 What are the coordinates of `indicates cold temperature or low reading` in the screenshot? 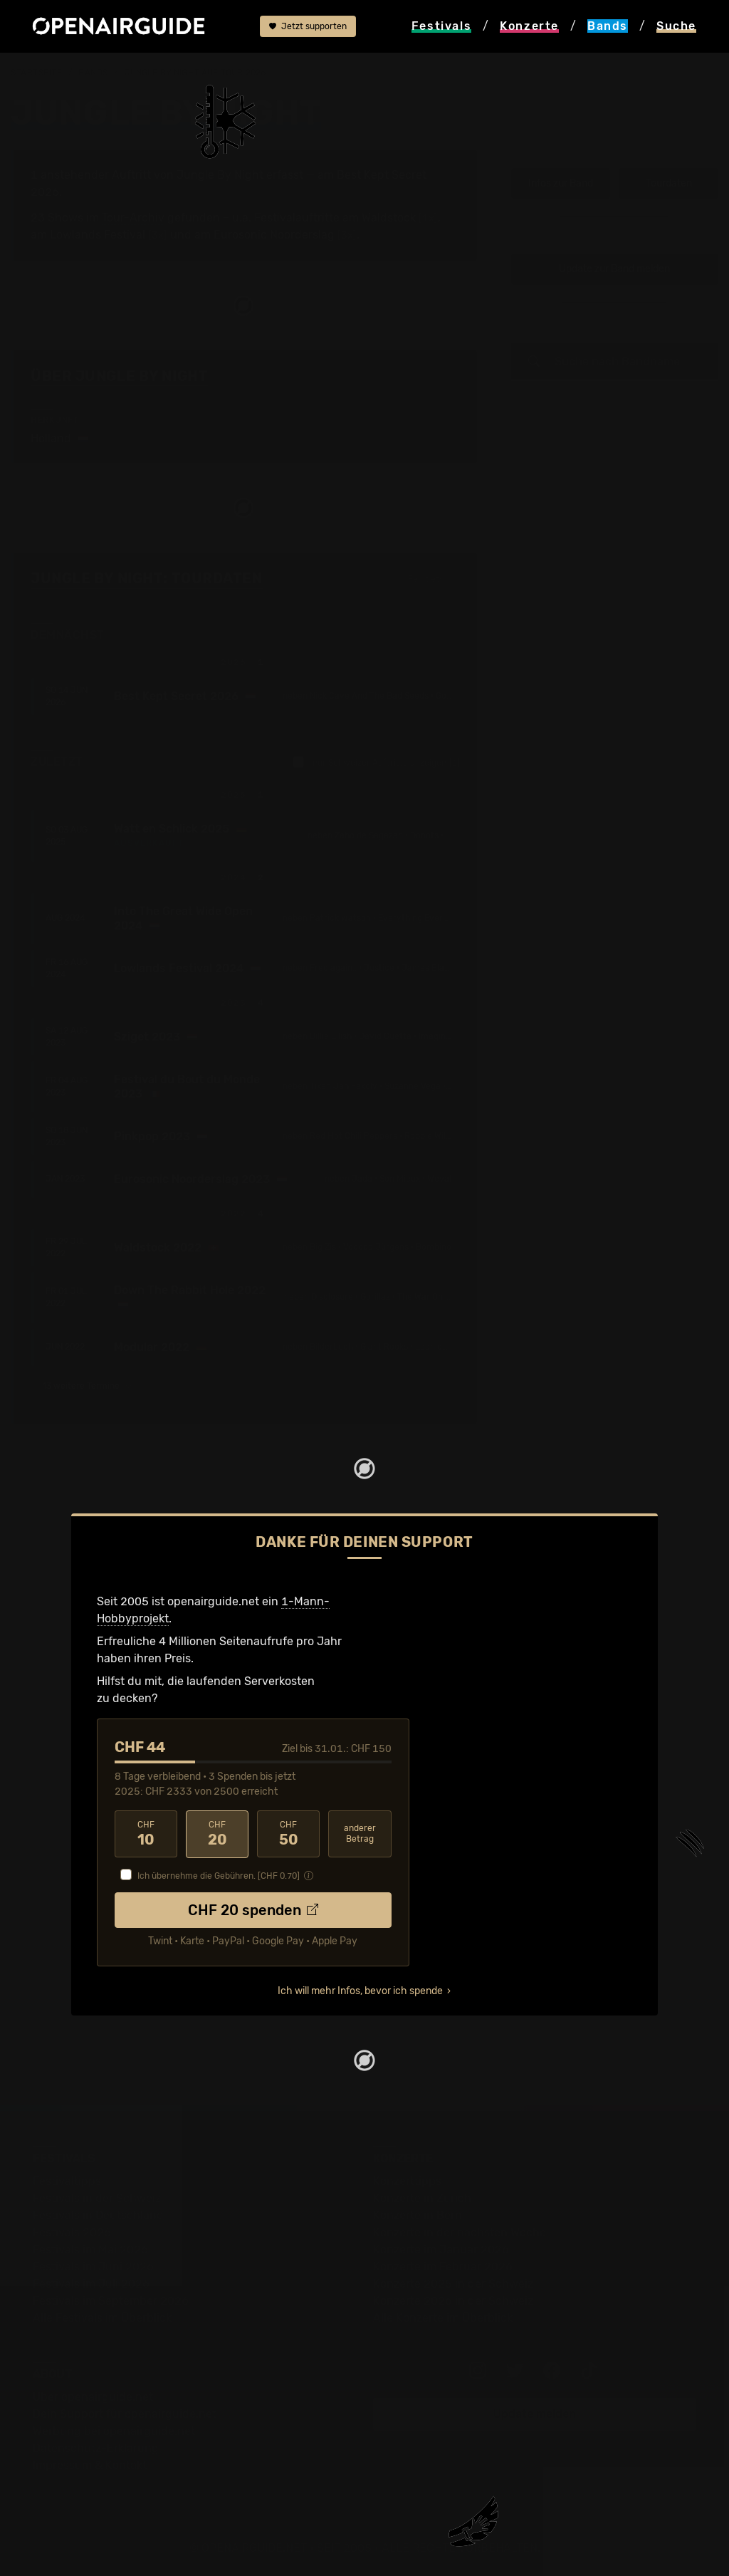 It's located at (225, 120).